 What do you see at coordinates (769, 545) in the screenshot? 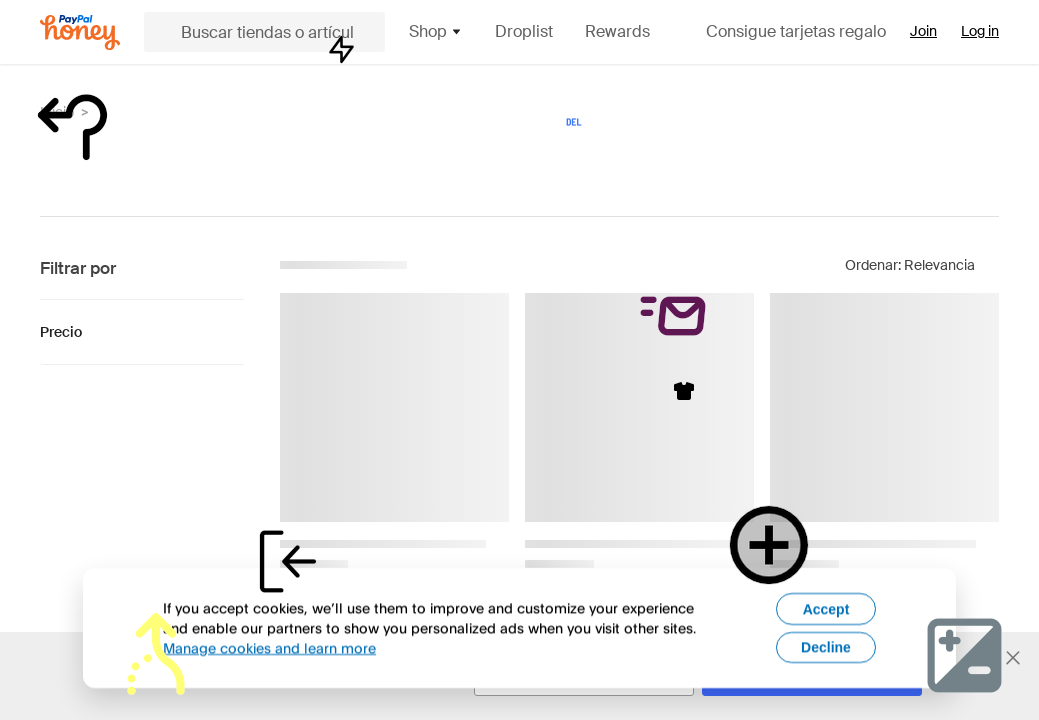
I see `add a new item or element` at bounding box center [769, 545].